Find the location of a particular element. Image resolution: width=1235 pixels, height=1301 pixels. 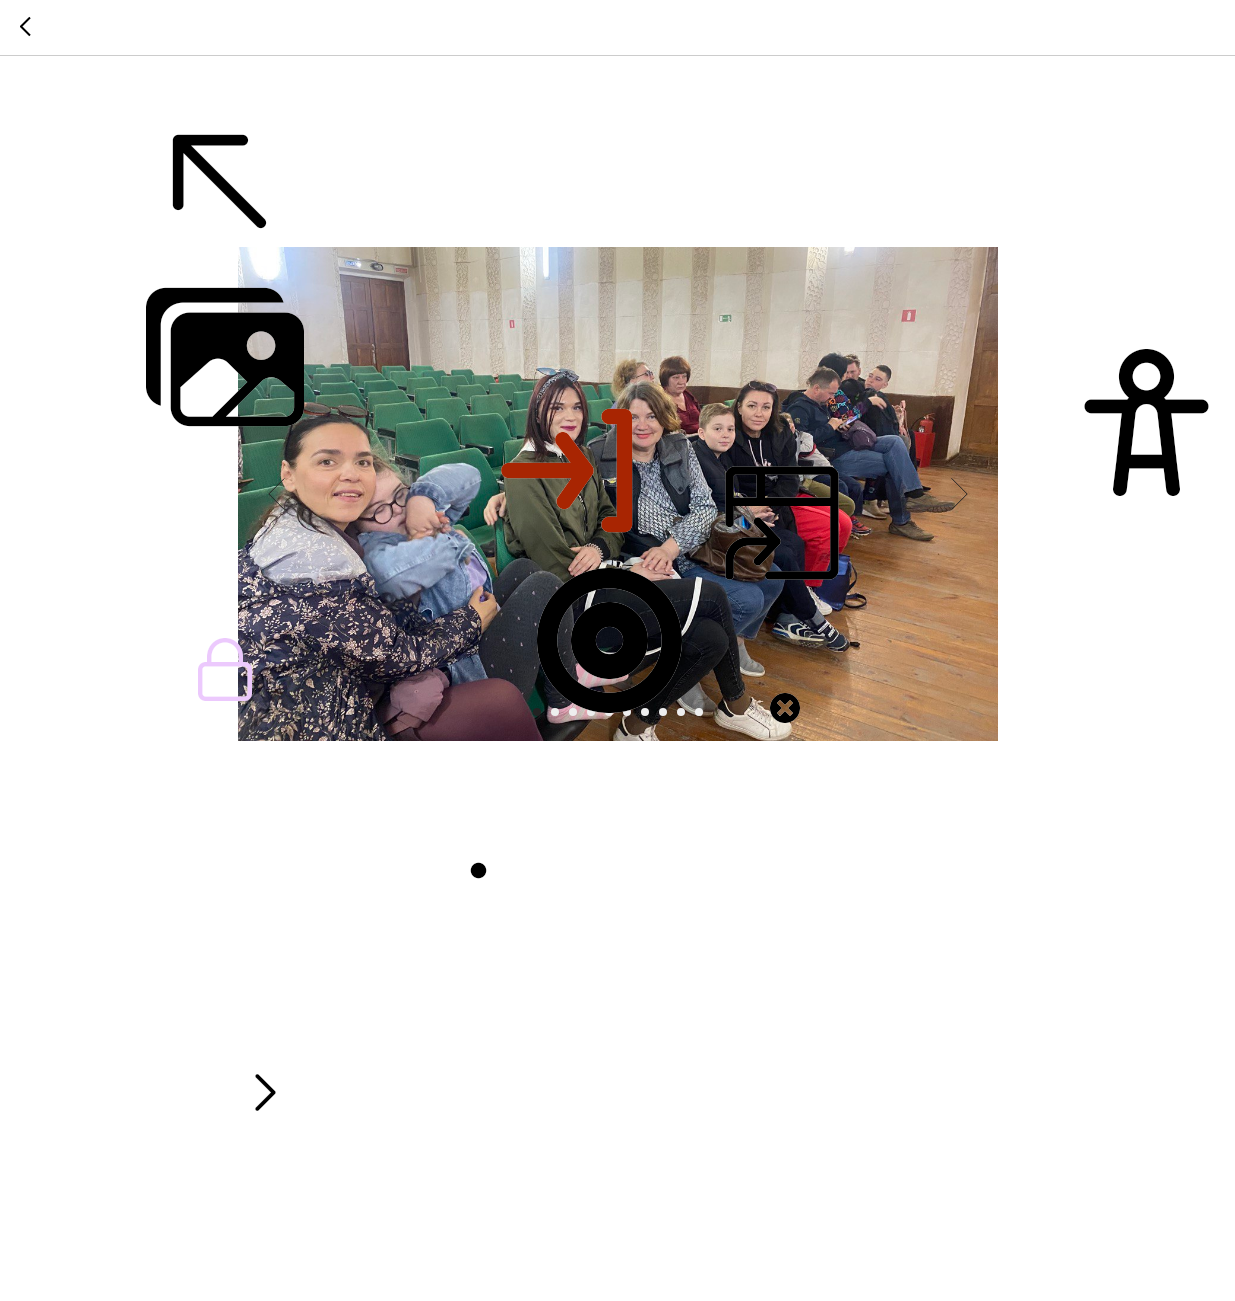

create a symbolic link to this project is located at coordinates (782, 523).